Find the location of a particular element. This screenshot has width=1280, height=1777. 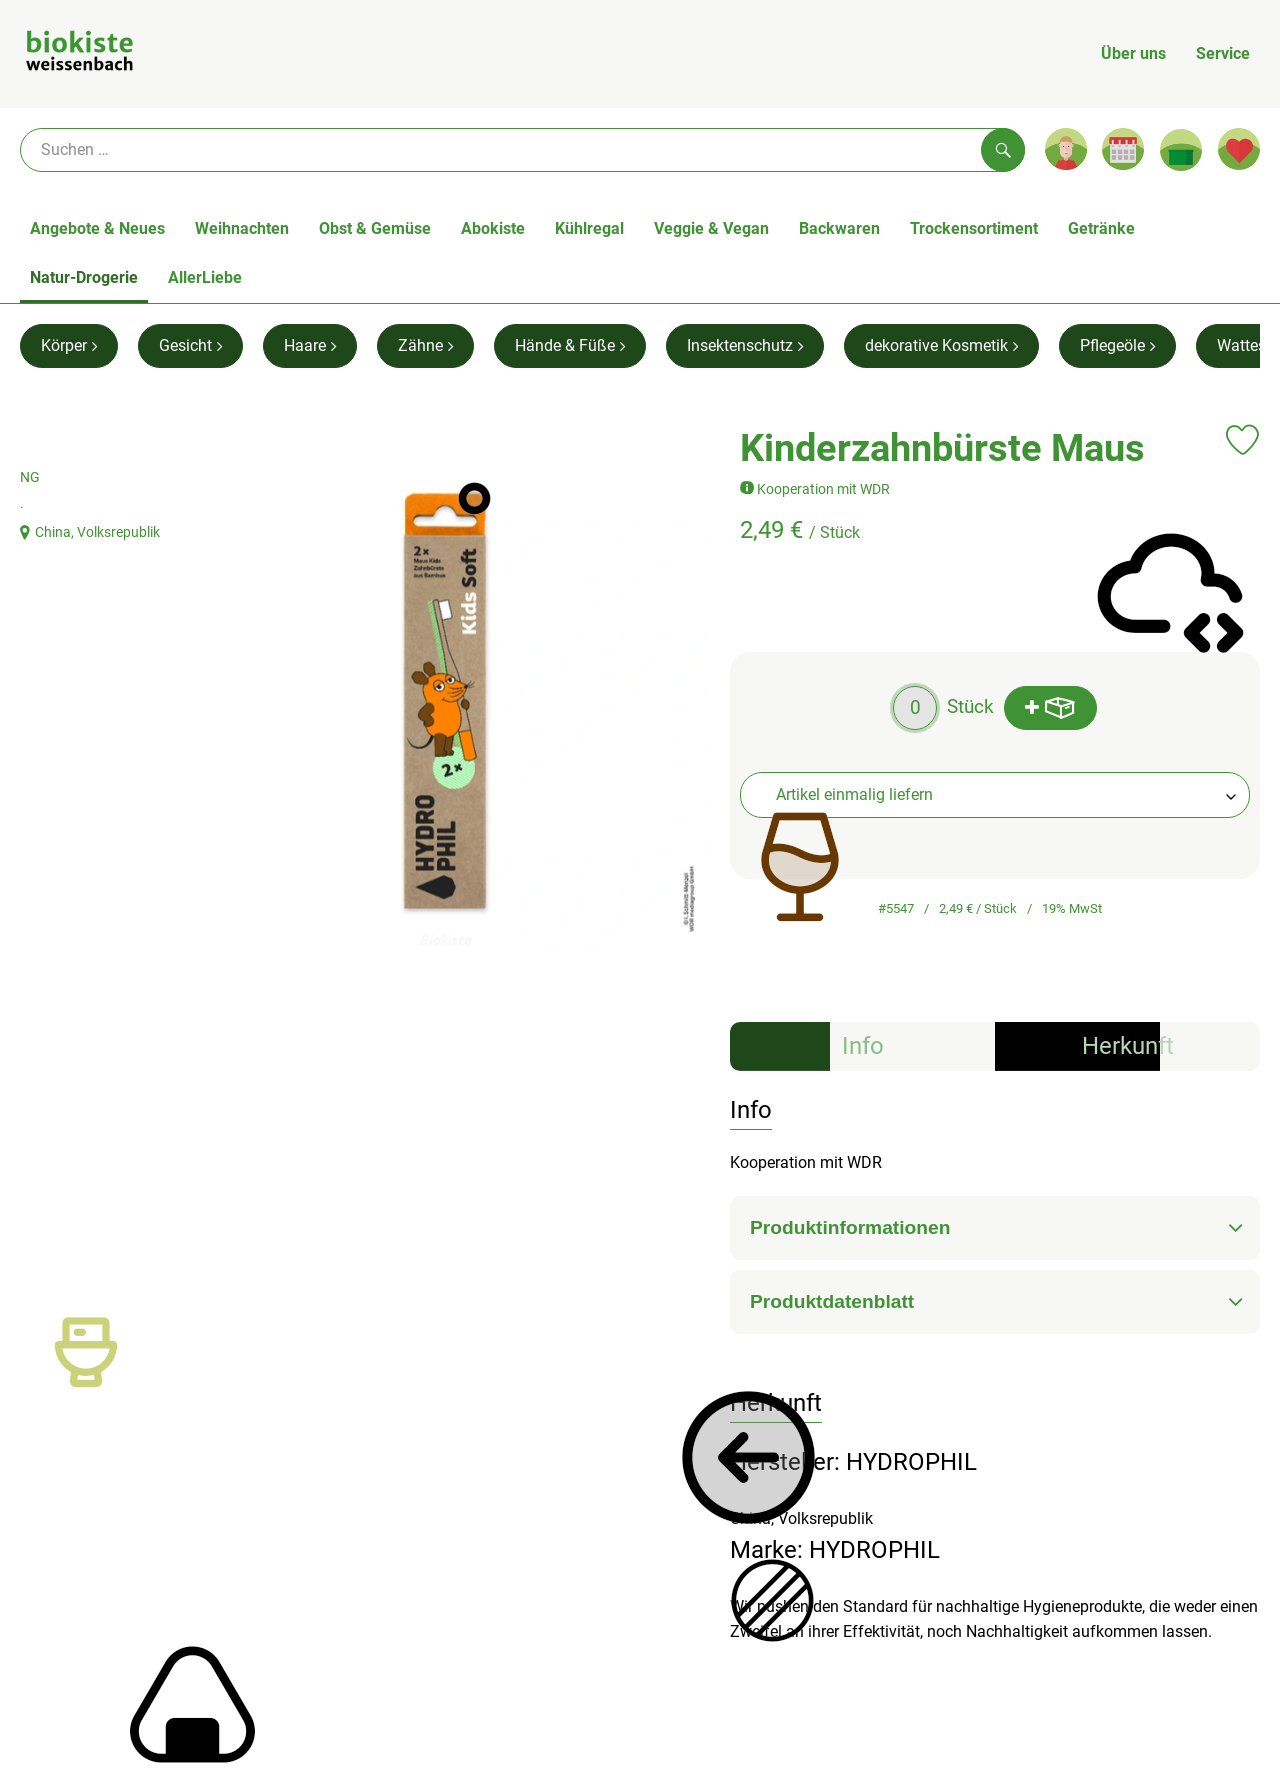

go back to the previous screen is located at coordinates (748, 1457).